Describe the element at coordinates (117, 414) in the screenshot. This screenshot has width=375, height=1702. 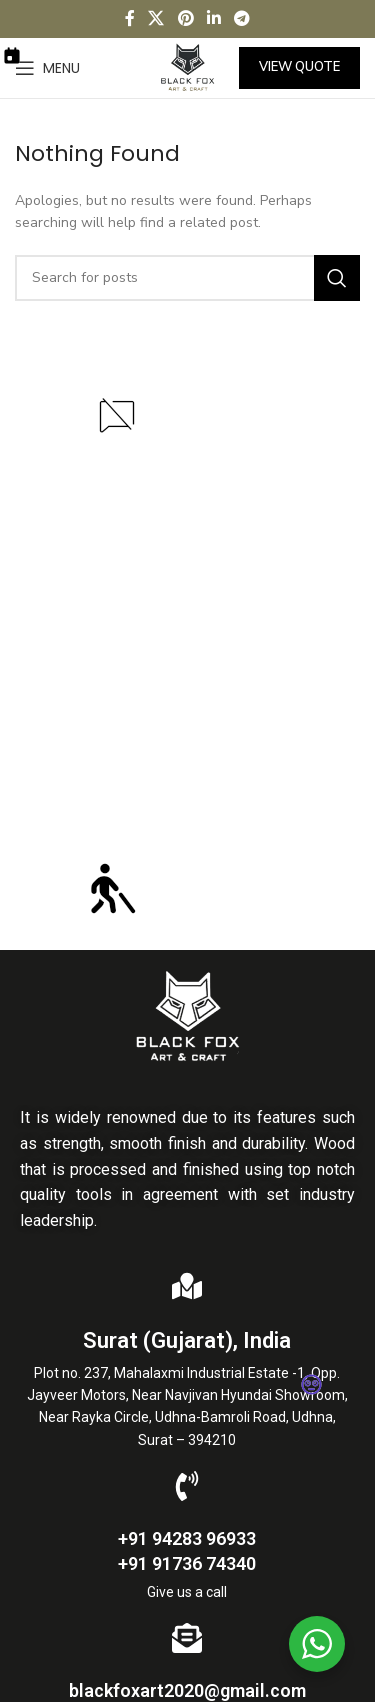
I see `mute or disable chat notifications` at that location.